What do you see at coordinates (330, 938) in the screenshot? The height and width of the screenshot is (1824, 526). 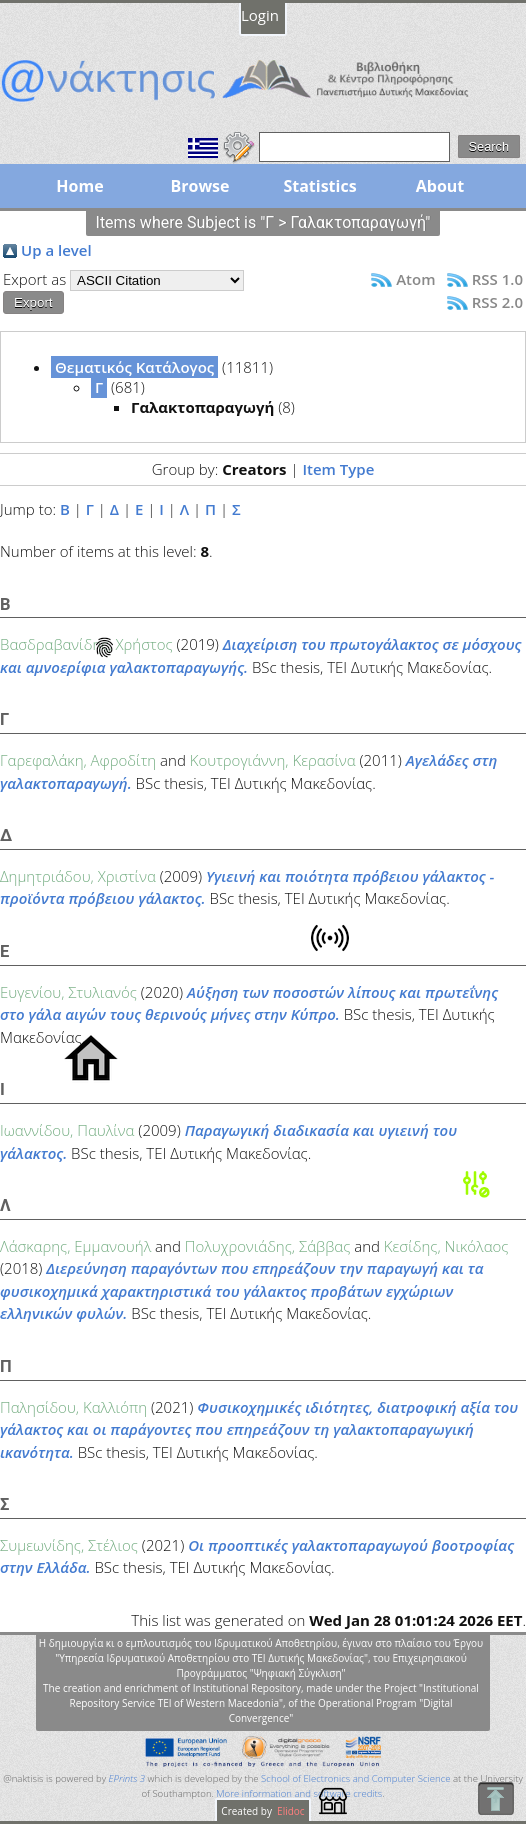 I see `access radio or audio streaming` at bounding box center [330, 938].